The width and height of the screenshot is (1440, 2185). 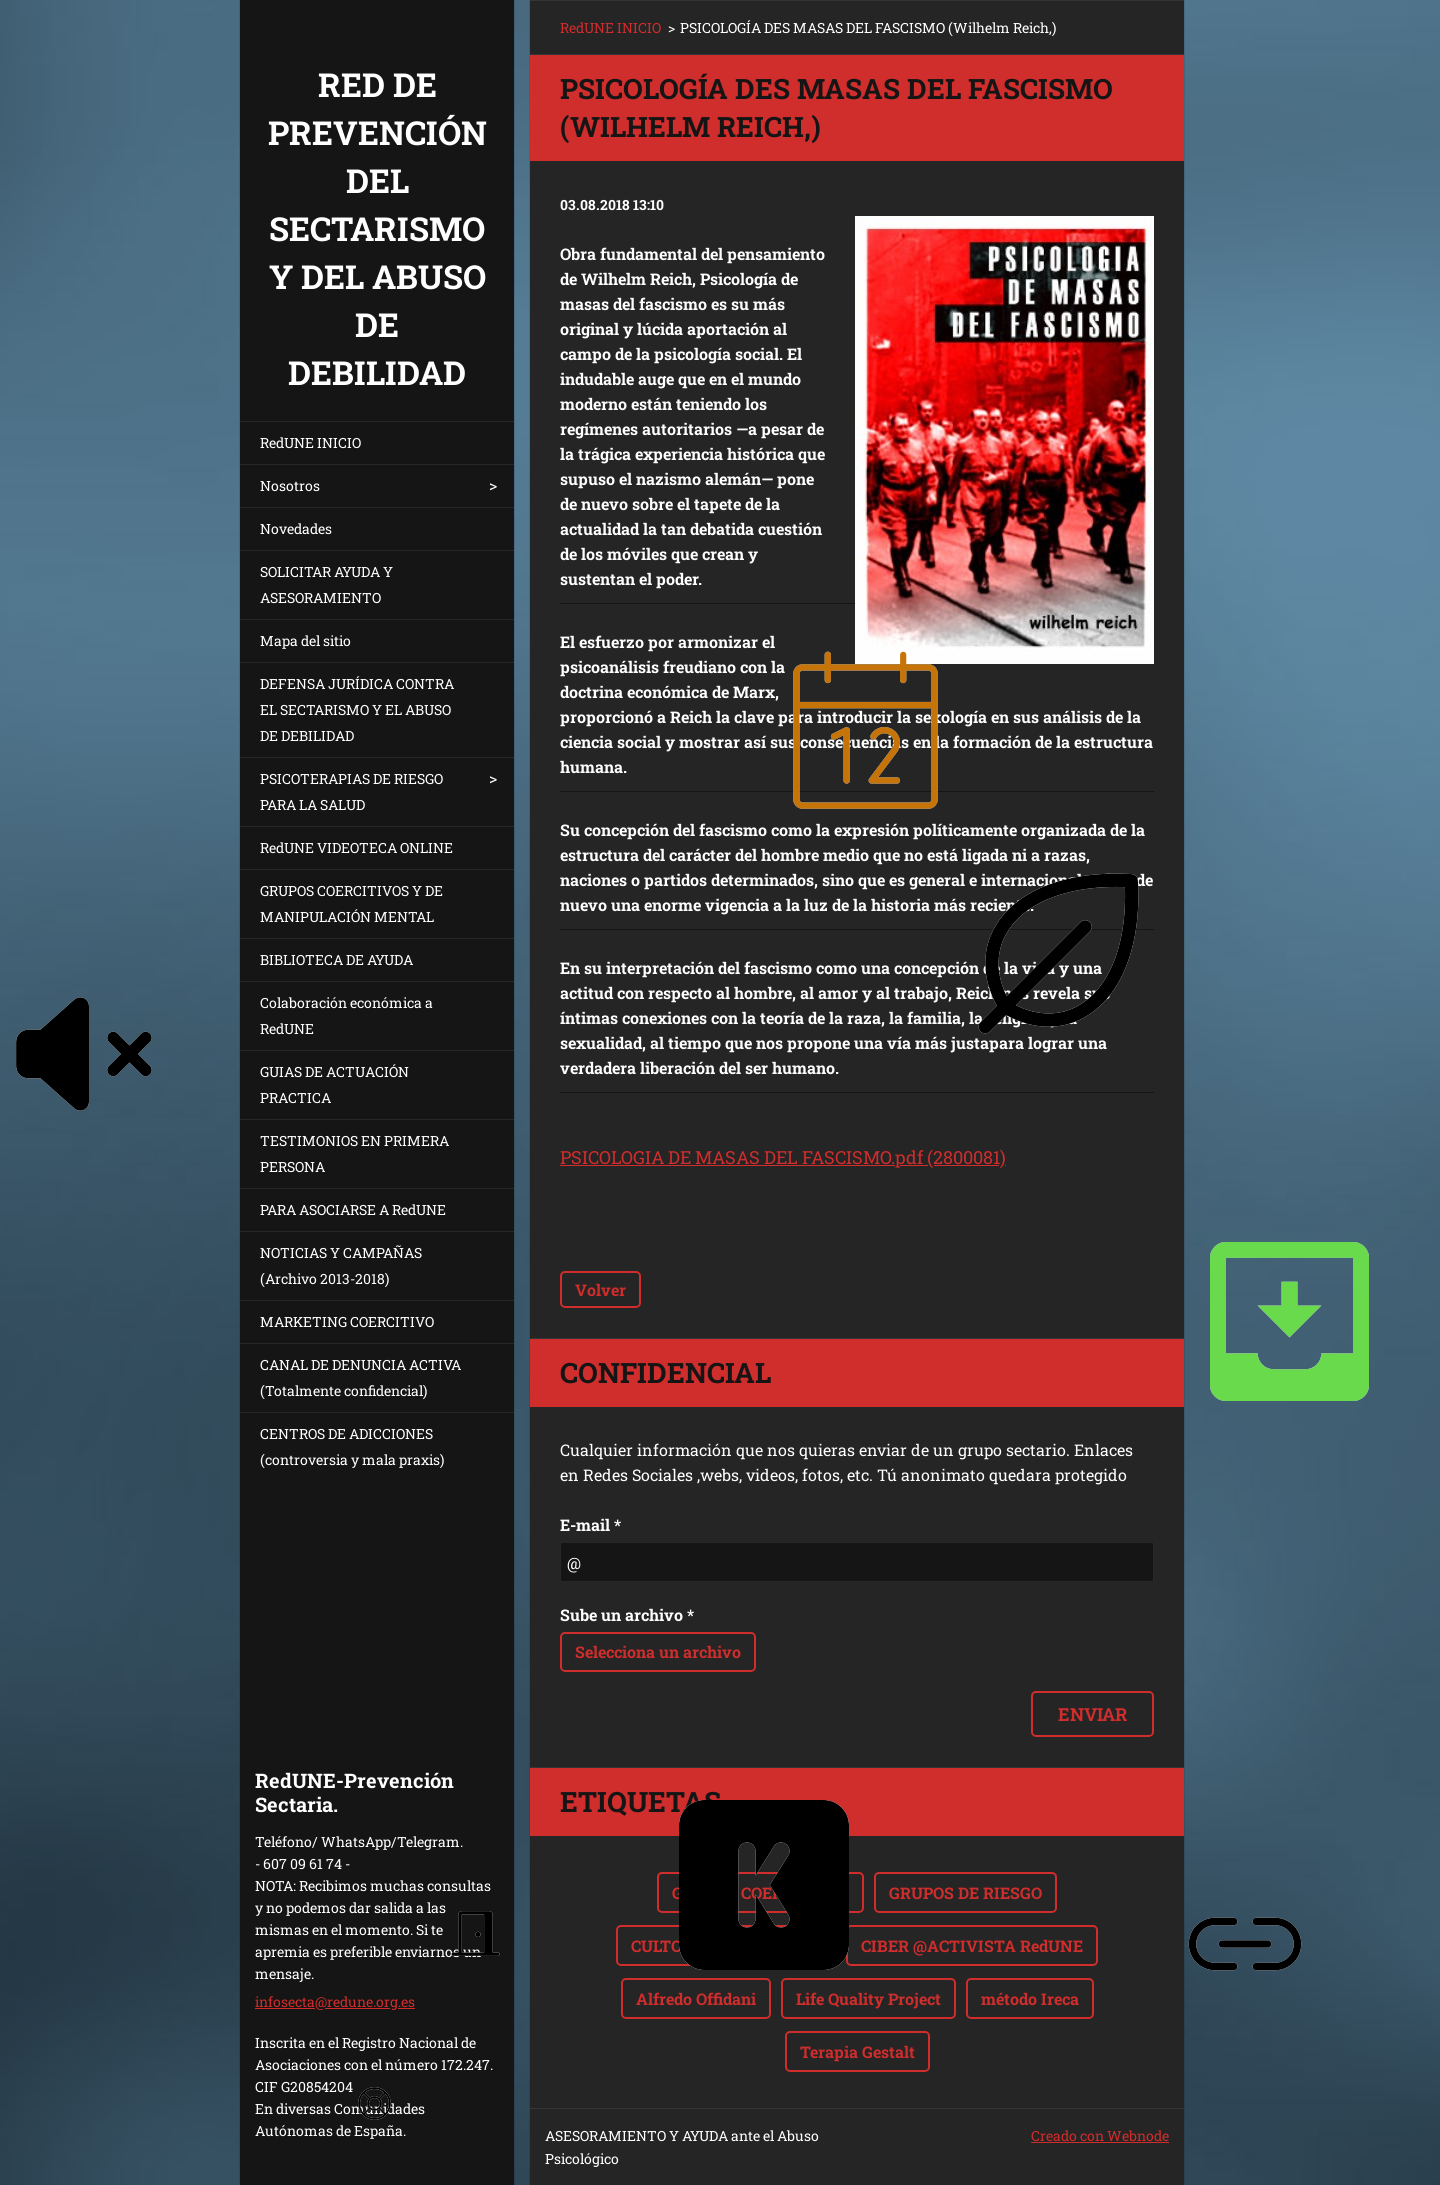 What do you see at coordinates (1058, 953) in the screenshot?
I see `view eco-friendly or sustainable options` at bounding box center [1058, 953].